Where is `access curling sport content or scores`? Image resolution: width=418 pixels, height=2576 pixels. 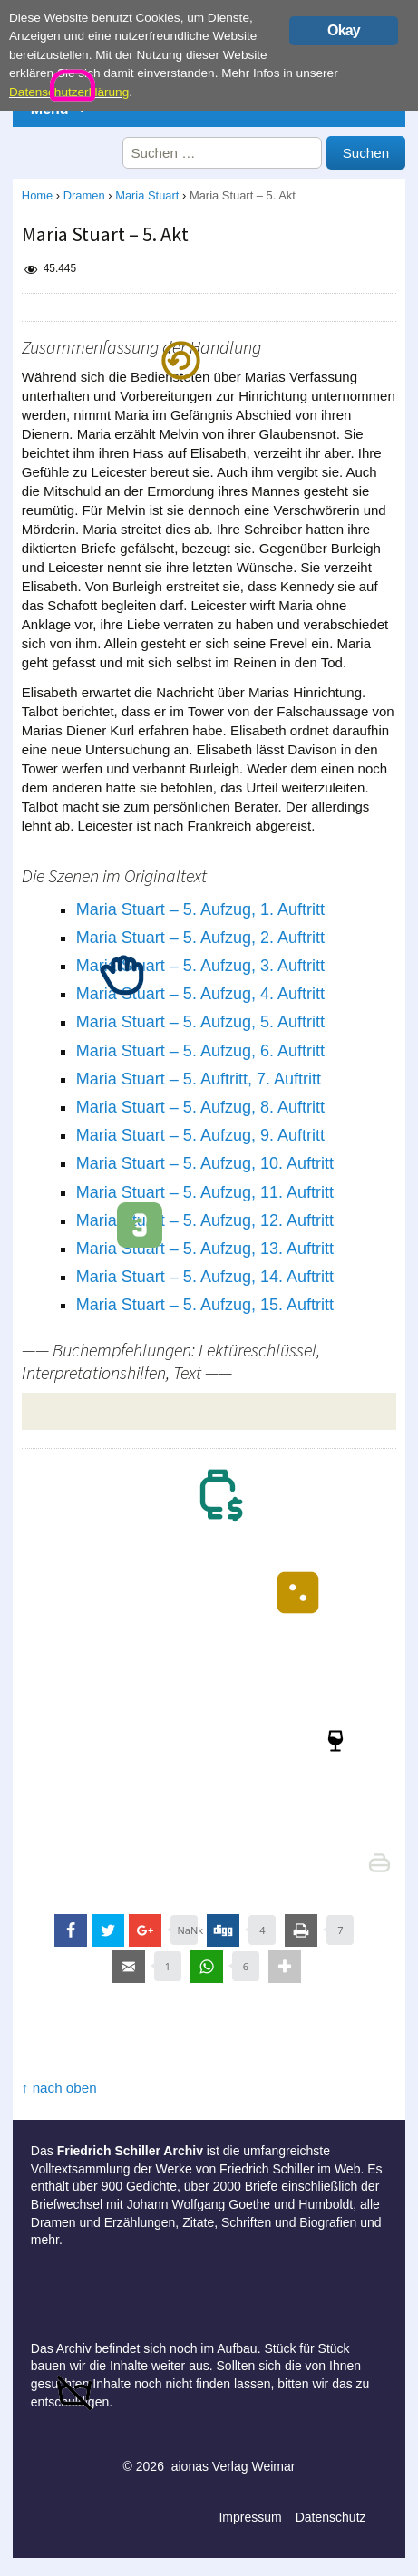
access curling sport content or scores is located at coordinates (379, 1862).